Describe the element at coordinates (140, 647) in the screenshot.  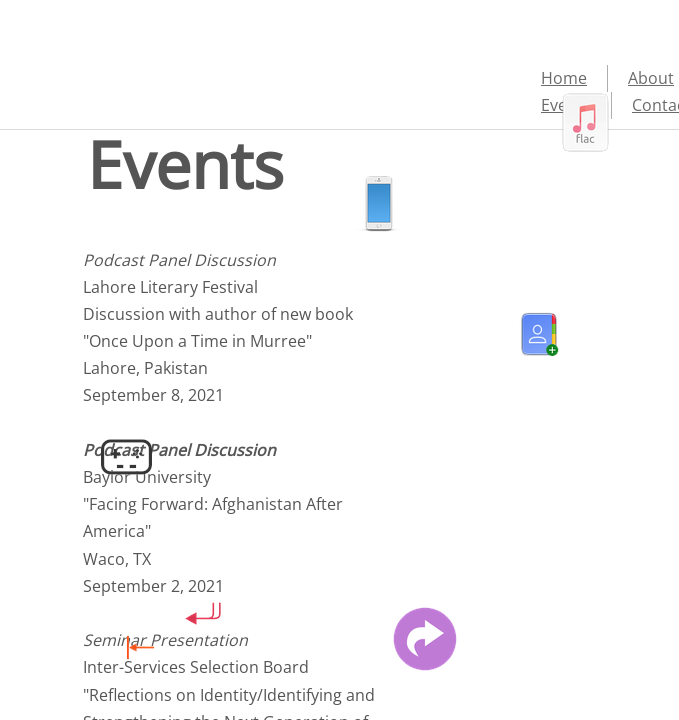
I see `go to the first item in a list or sequence` at that location.